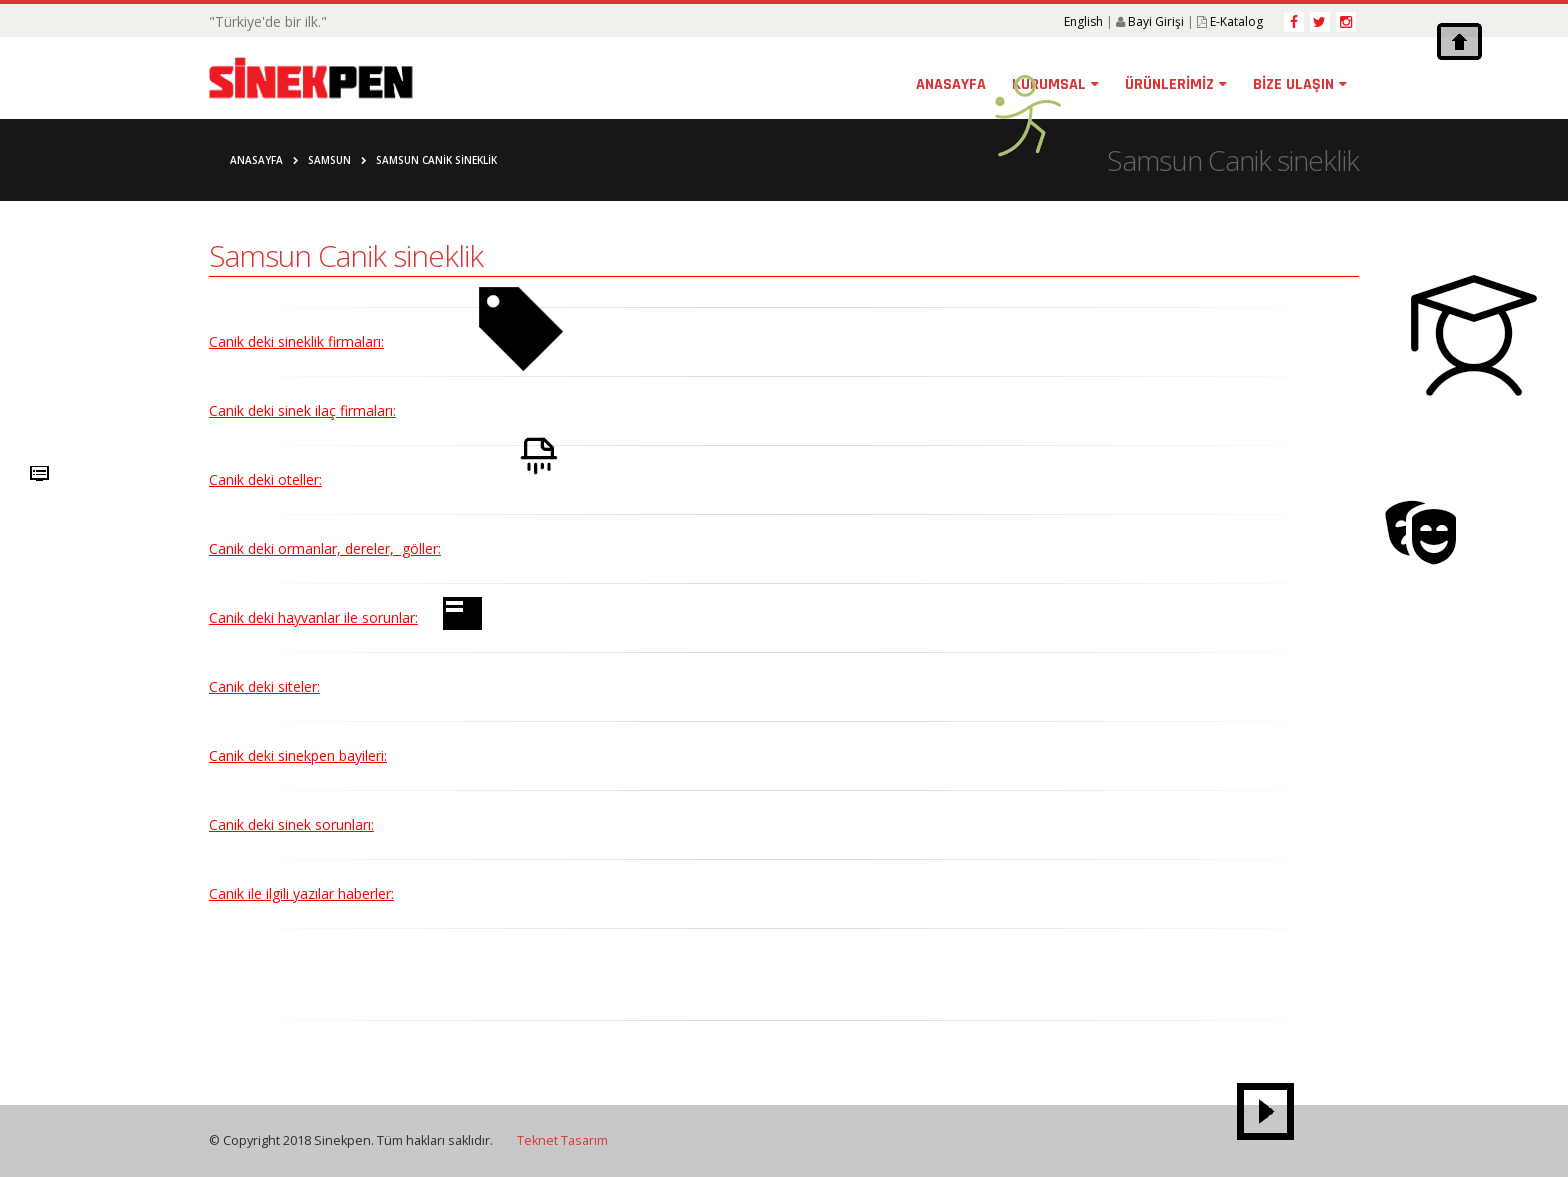 The image size is (1568, 1177). What do you see at coordinates (462, 613) in the screenshot?
I see `view featured playlist` at bounding box center [462, 613].